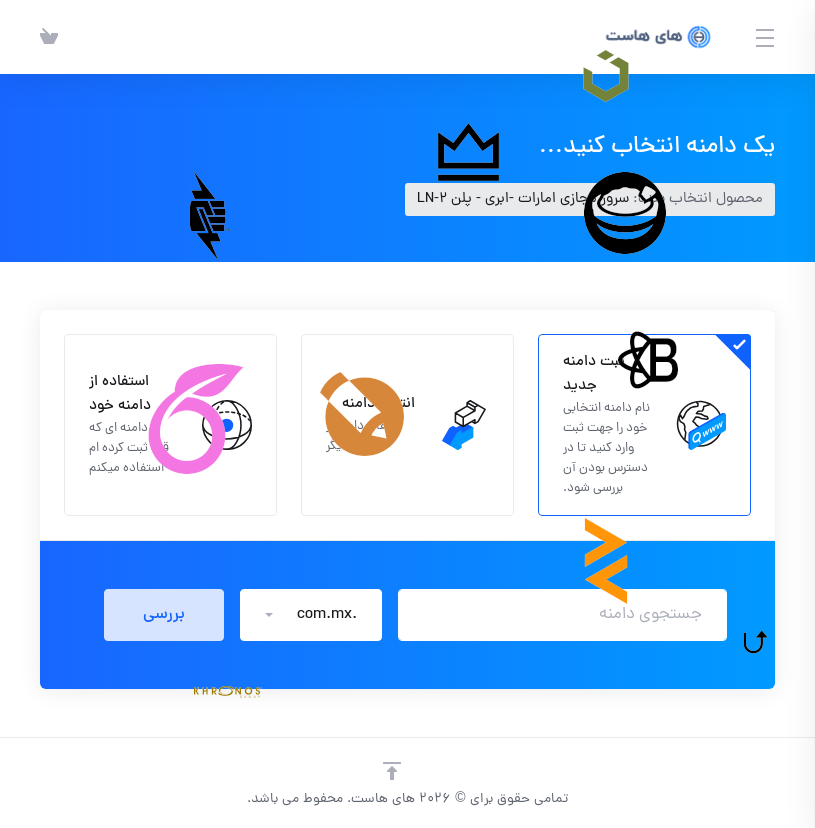  I want to click on pantheon website hosting platform logo, so click(210, 216).